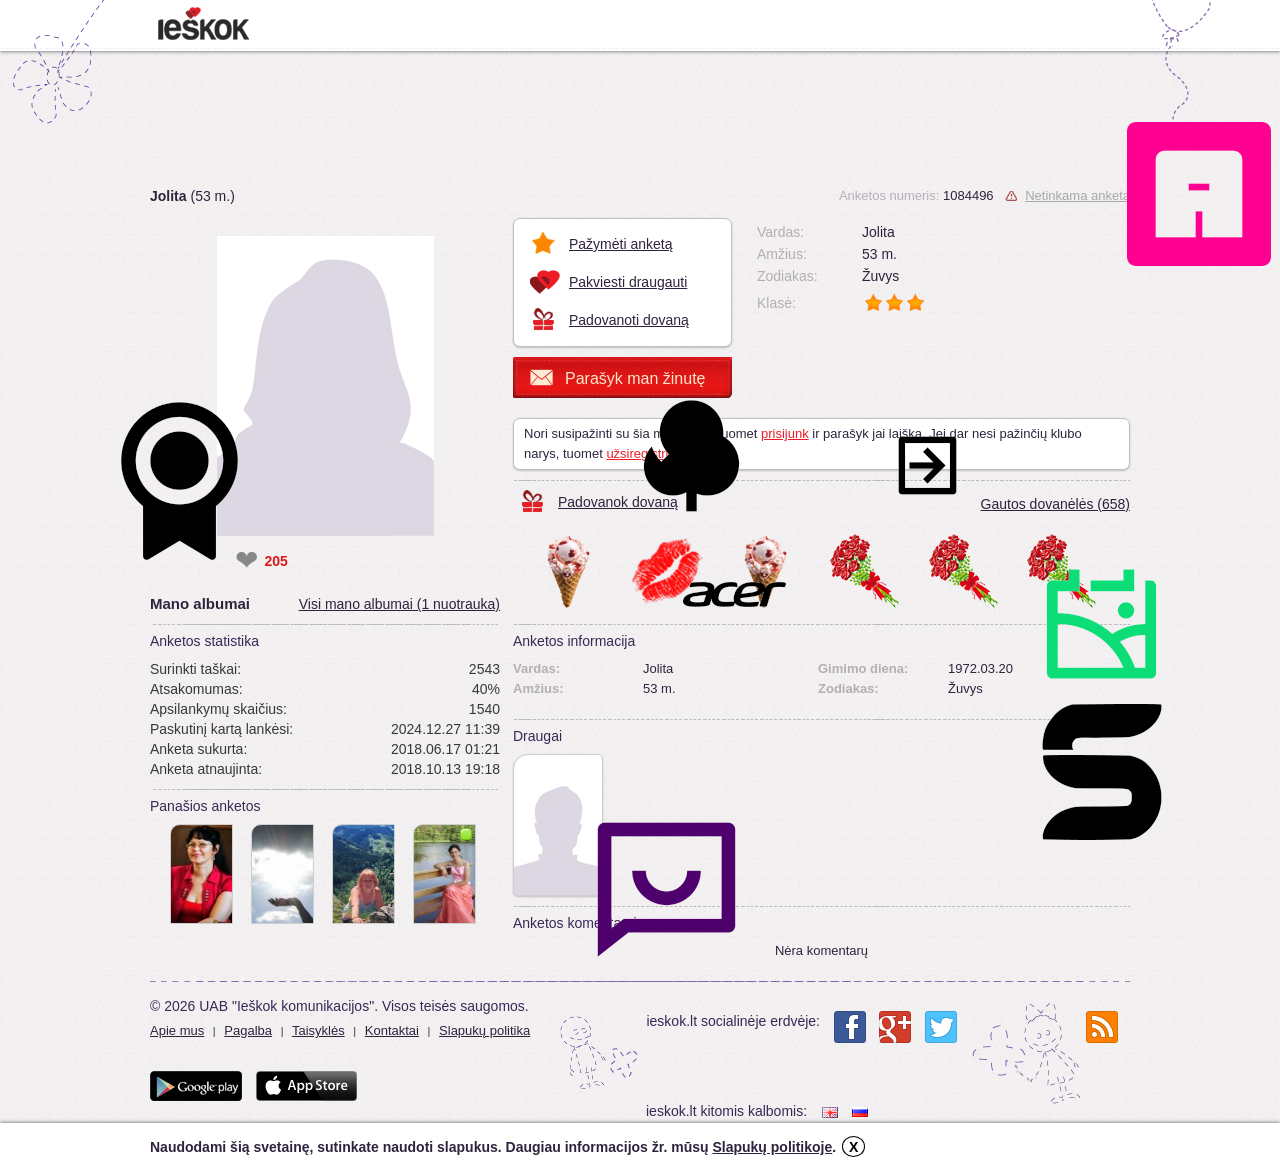 Image resolution: width=1280 pixels, height=1171 pixels. I want to click on view photo gallery, so click(1101, 629).